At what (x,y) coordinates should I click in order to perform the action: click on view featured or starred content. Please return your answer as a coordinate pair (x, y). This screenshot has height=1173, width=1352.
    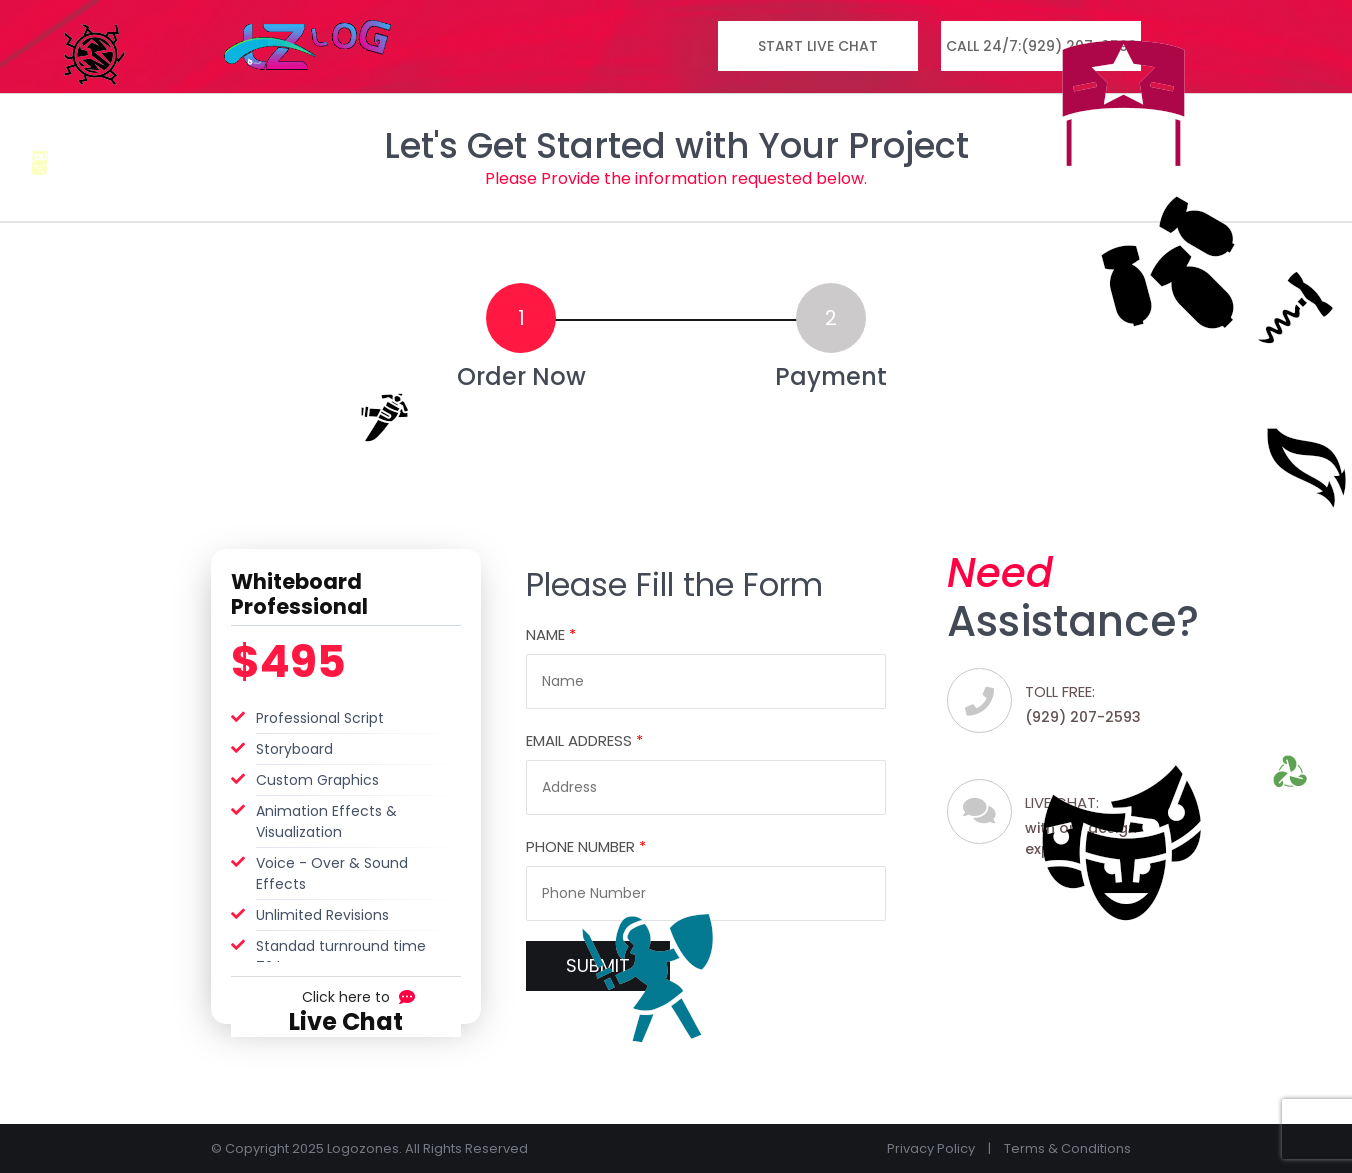
    Looking at the image, I should click on (1123, 102).